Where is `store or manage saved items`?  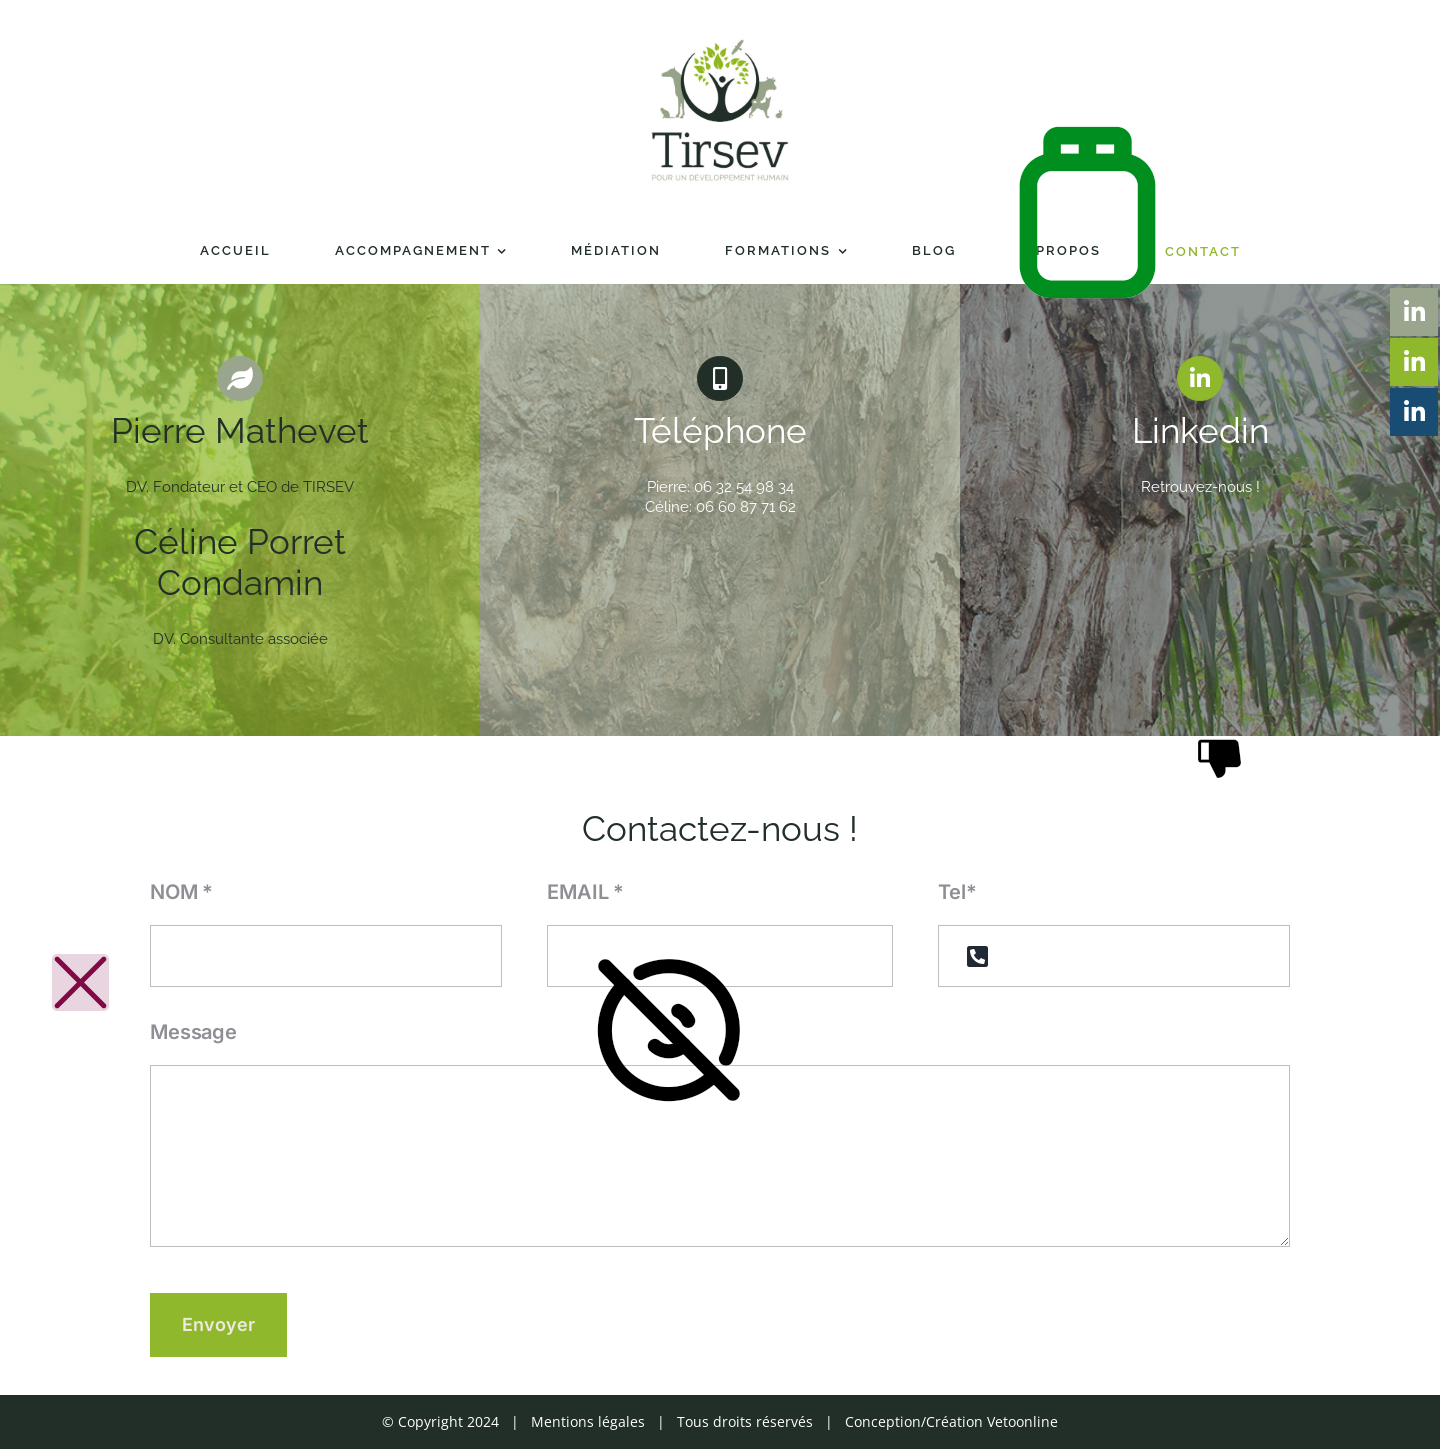 store or manage saved items is located at coordinates (1087, 212).